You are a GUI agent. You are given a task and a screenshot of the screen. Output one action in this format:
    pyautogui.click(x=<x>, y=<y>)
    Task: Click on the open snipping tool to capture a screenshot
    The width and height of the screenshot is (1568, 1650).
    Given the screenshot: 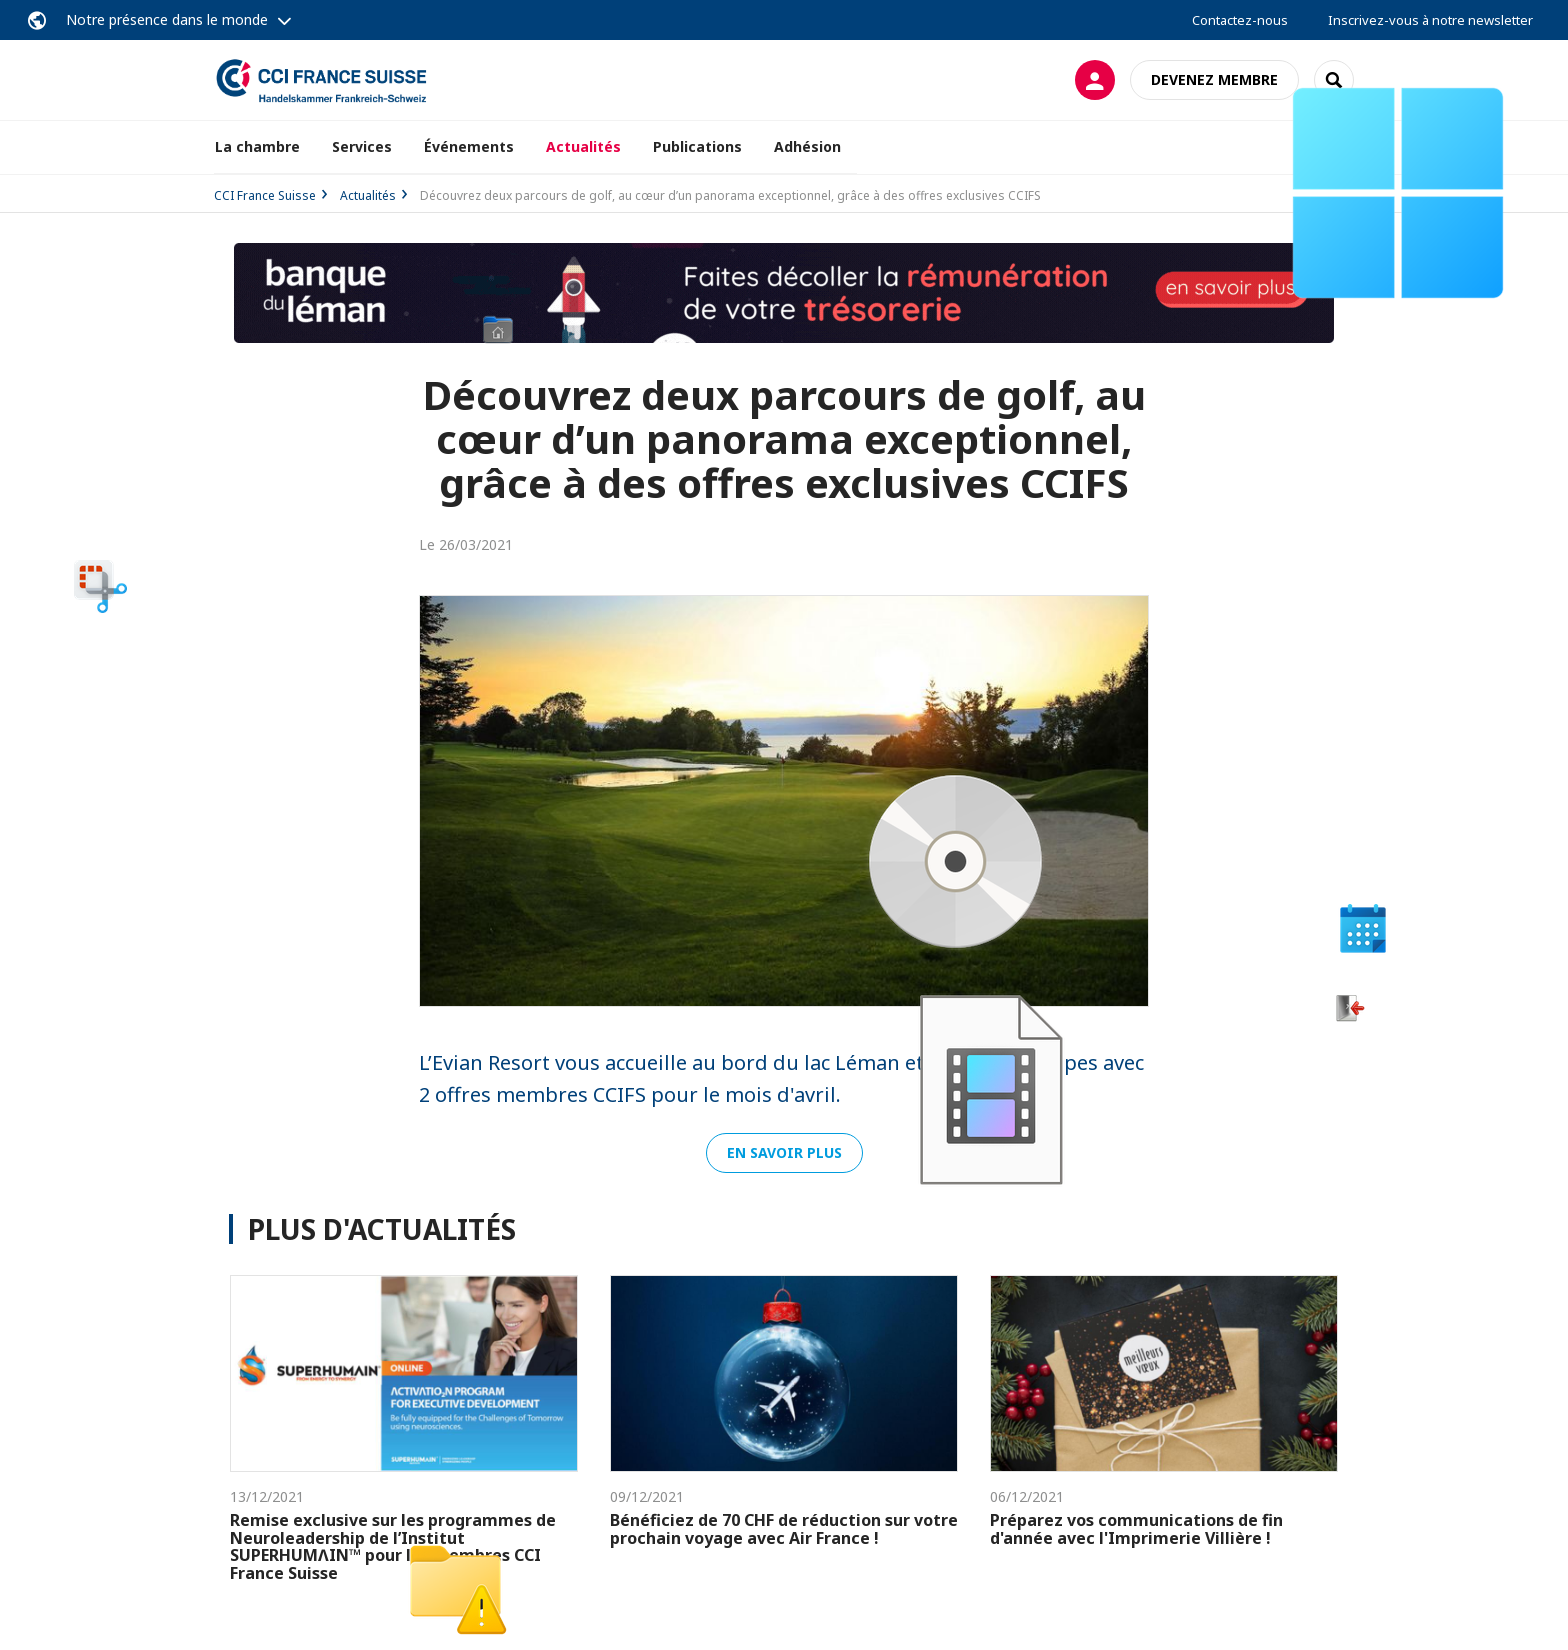 What is the action you would take?
    pyautogui.click(x=100, y=586)
    